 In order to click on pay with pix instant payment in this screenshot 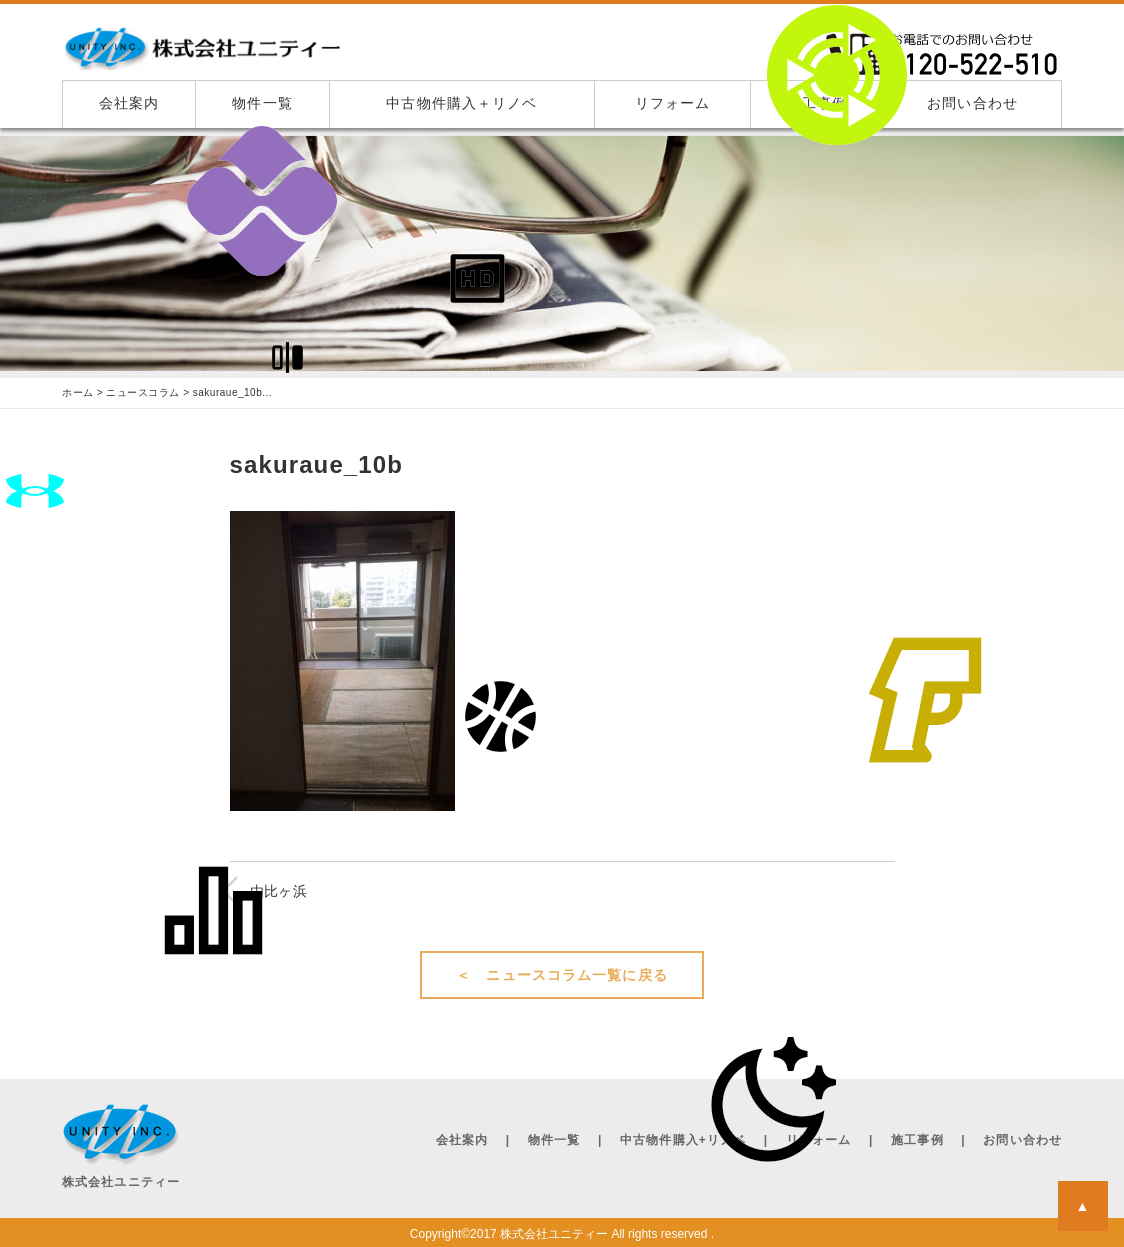, I will do `click(262, 201)`.